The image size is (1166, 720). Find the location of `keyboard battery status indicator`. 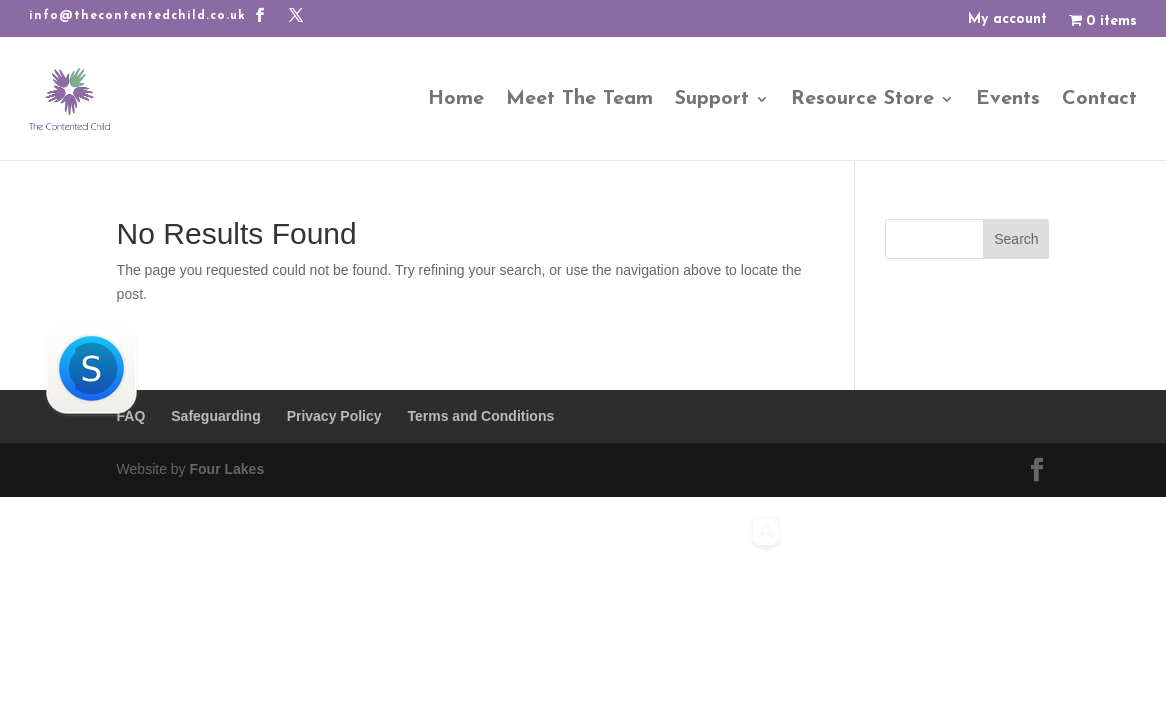

keyboard battery status indicator is located at coordinates (766, 533).